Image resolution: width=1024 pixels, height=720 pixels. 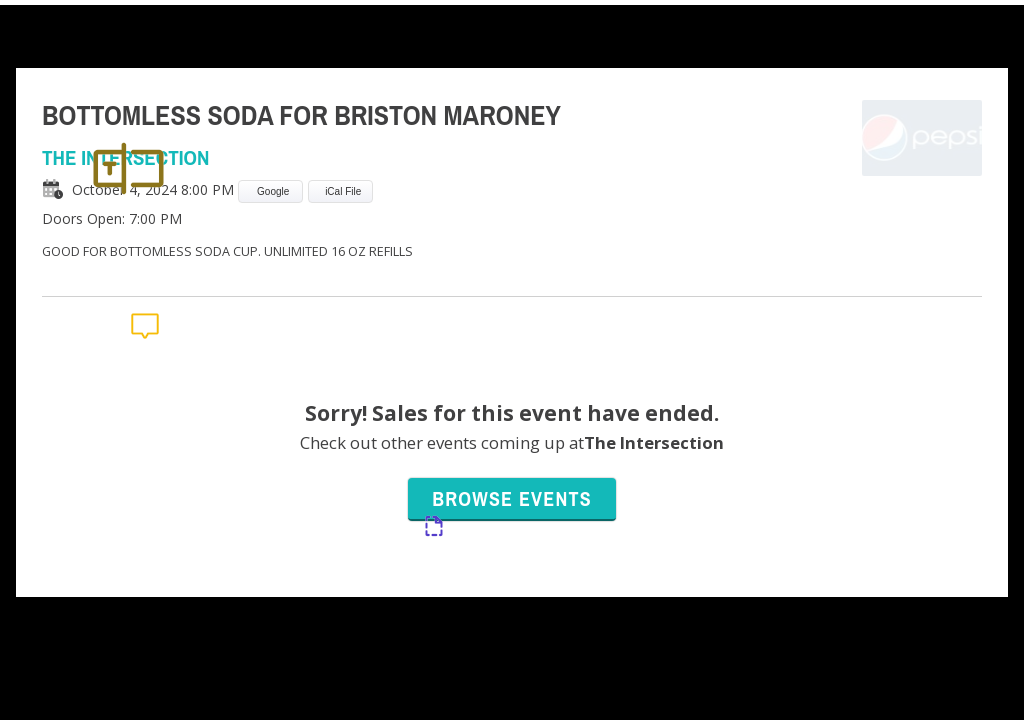 What do you see at coordinates (128, 168) in the screenshot?
I see `enter or edit text in a form field` at bounding box center [128, 168].